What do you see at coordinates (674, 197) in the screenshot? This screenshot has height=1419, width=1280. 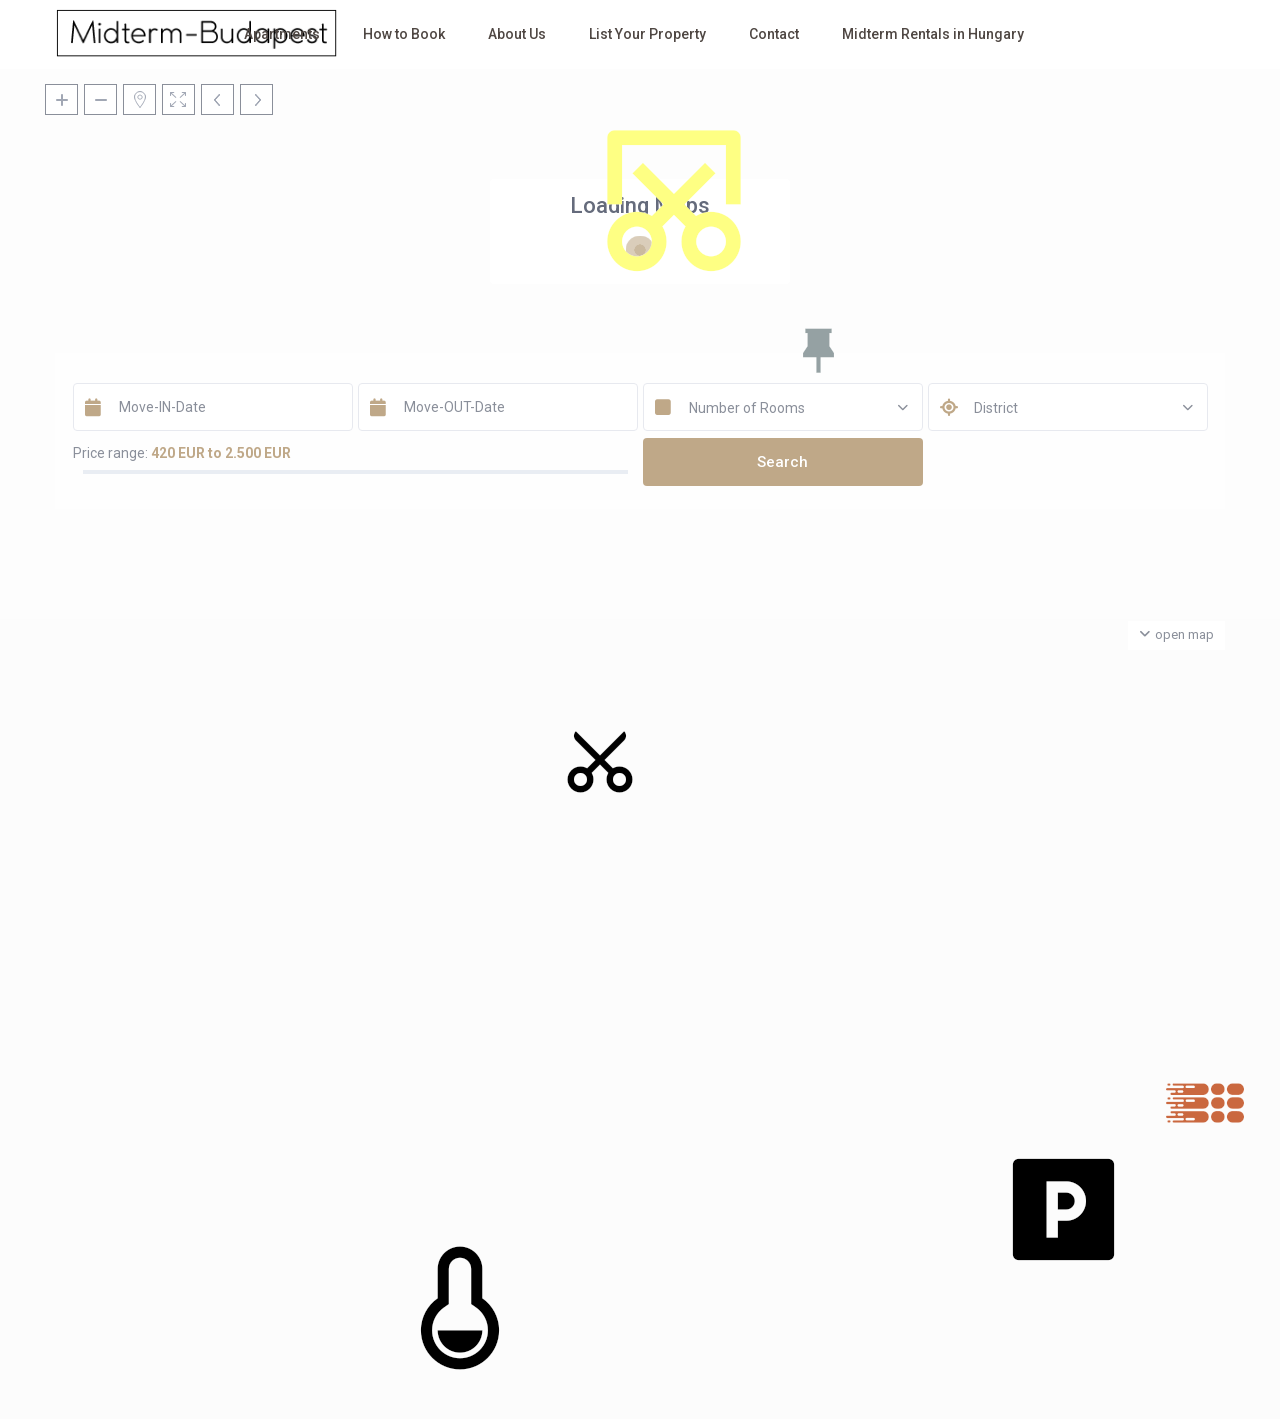 I see `capture a screenshot` at bounding box center [674, 197].